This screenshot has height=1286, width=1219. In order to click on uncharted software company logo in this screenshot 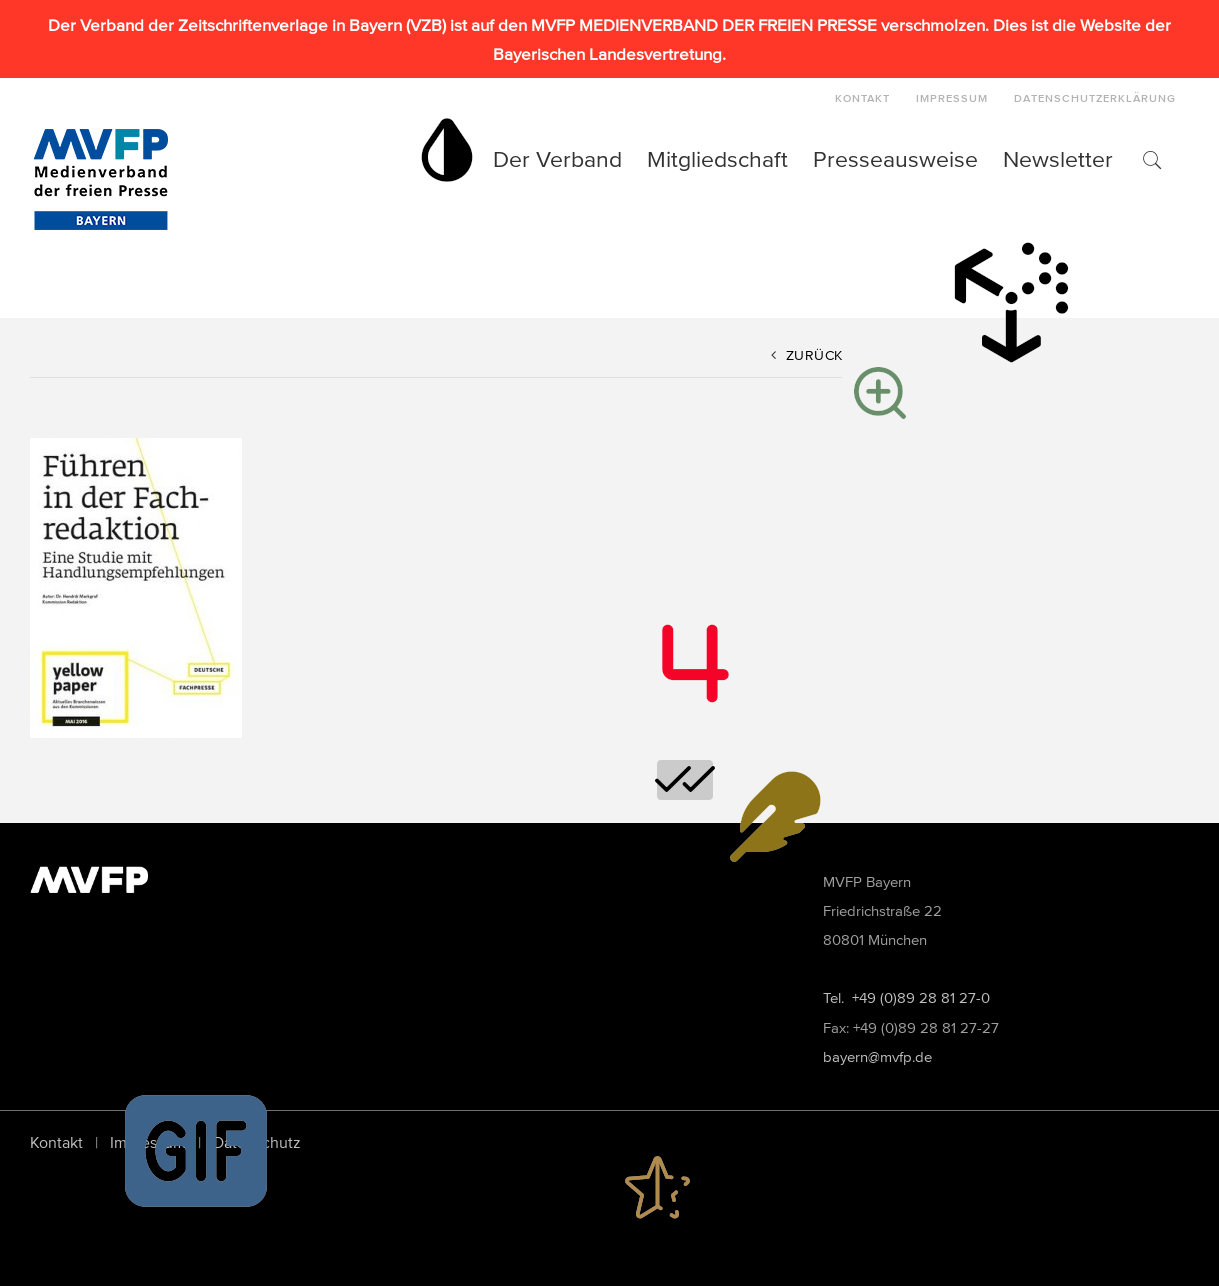, I will do `click(1011, 302)`.